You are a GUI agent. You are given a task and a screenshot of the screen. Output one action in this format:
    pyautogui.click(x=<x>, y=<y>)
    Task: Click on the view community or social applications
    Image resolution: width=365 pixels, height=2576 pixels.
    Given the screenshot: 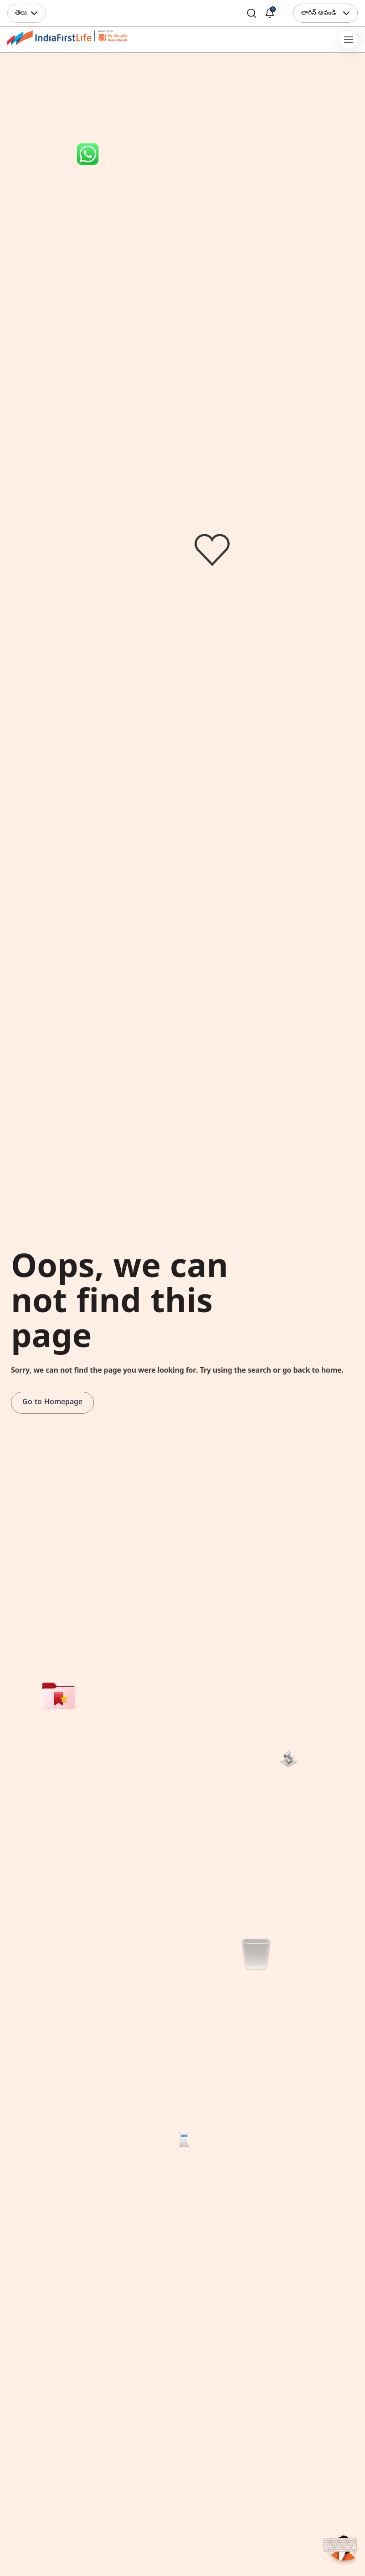 What is the action you would take?
    pyautogui.click(x=212, y=549)
    